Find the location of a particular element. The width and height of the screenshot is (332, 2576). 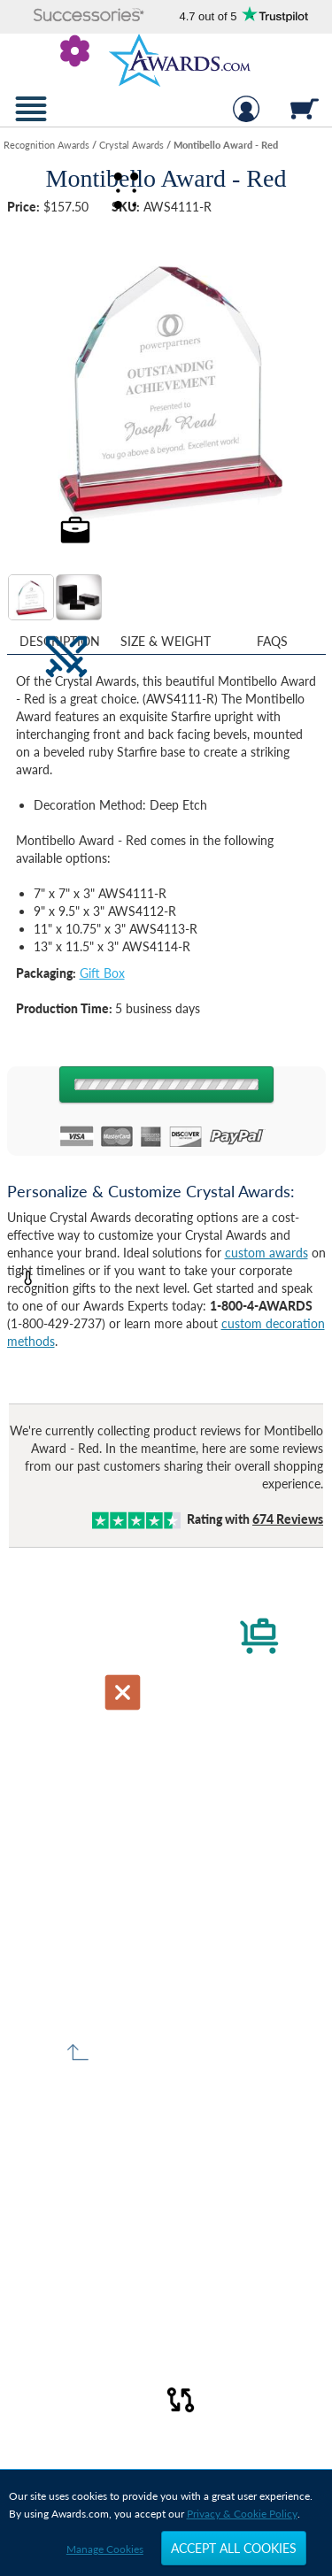

initiate battle or combat mode is located at coordinates (66, 657).